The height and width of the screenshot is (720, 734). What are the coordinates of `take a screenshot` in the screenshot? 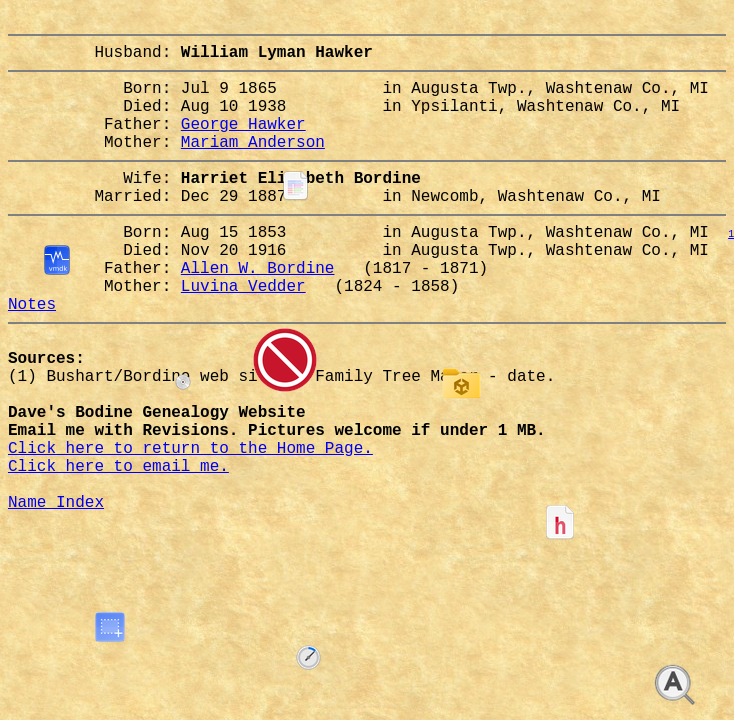 It's located at (110, 627).